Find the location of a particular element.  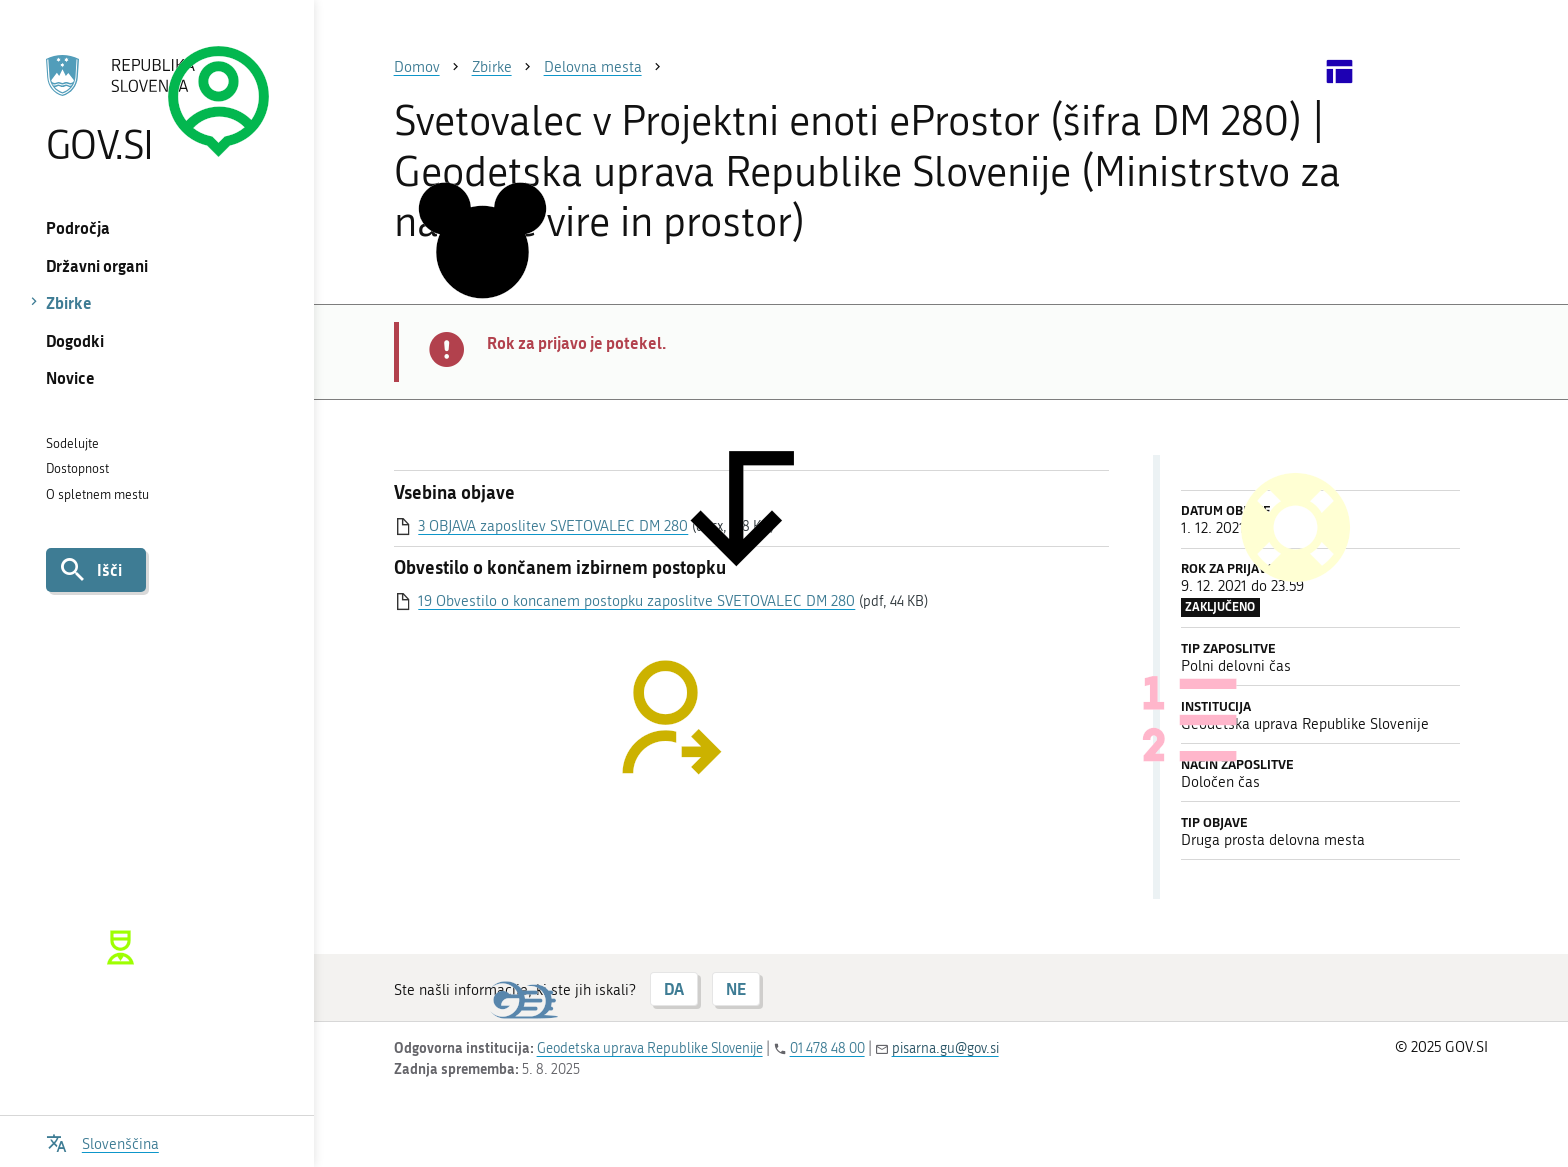

access help or support is located at coordinates (1295, 527).